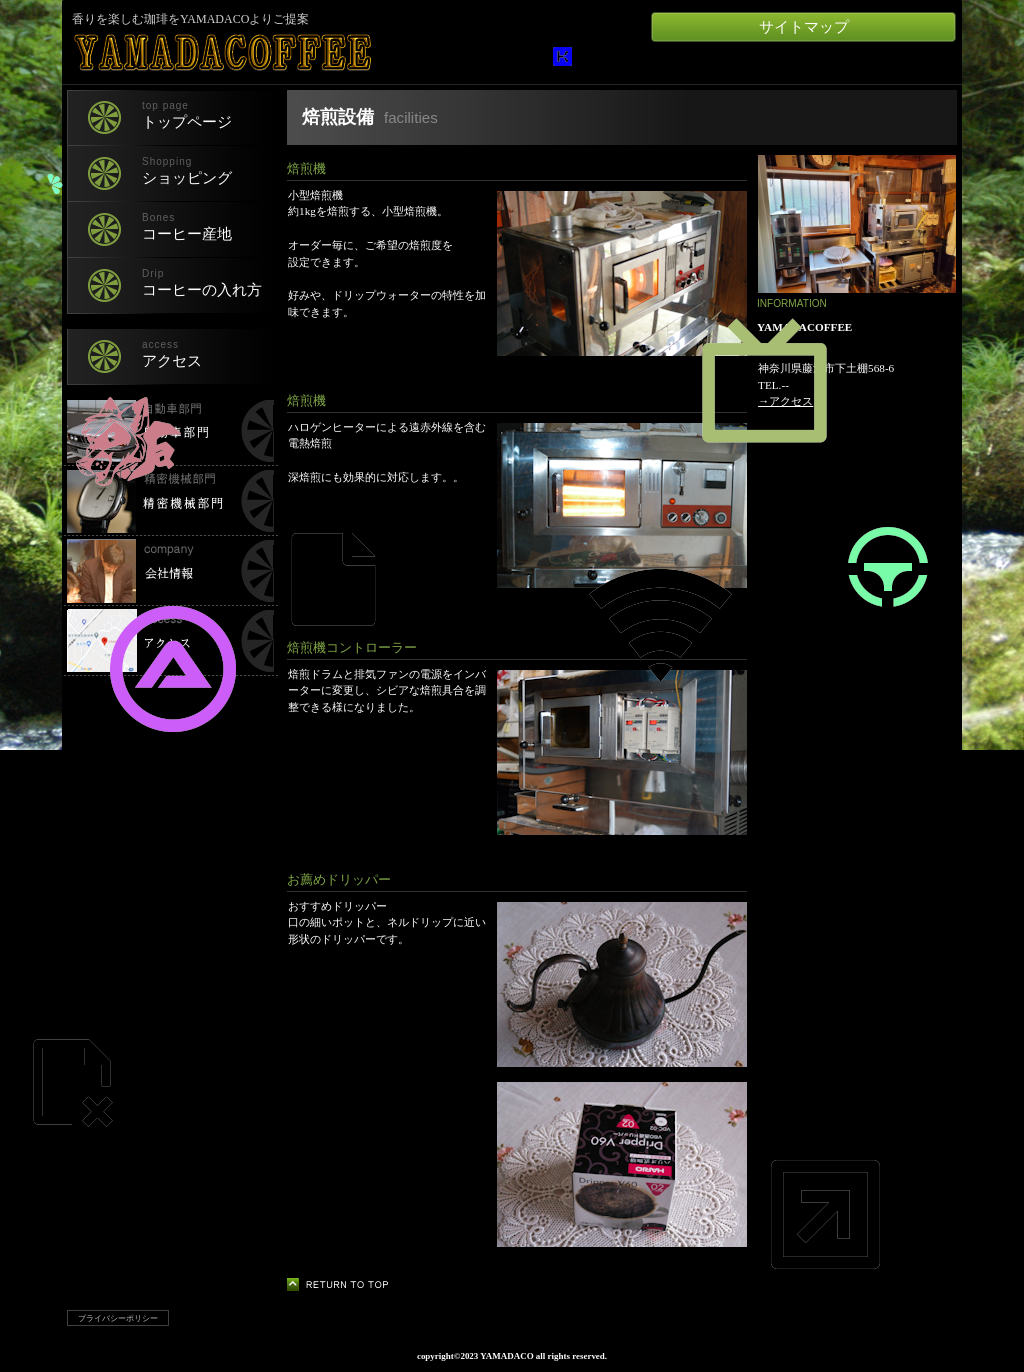 This screenshot has width=1024, height=1372. I want to click on autoit scripting language logo, so click(173, 669).